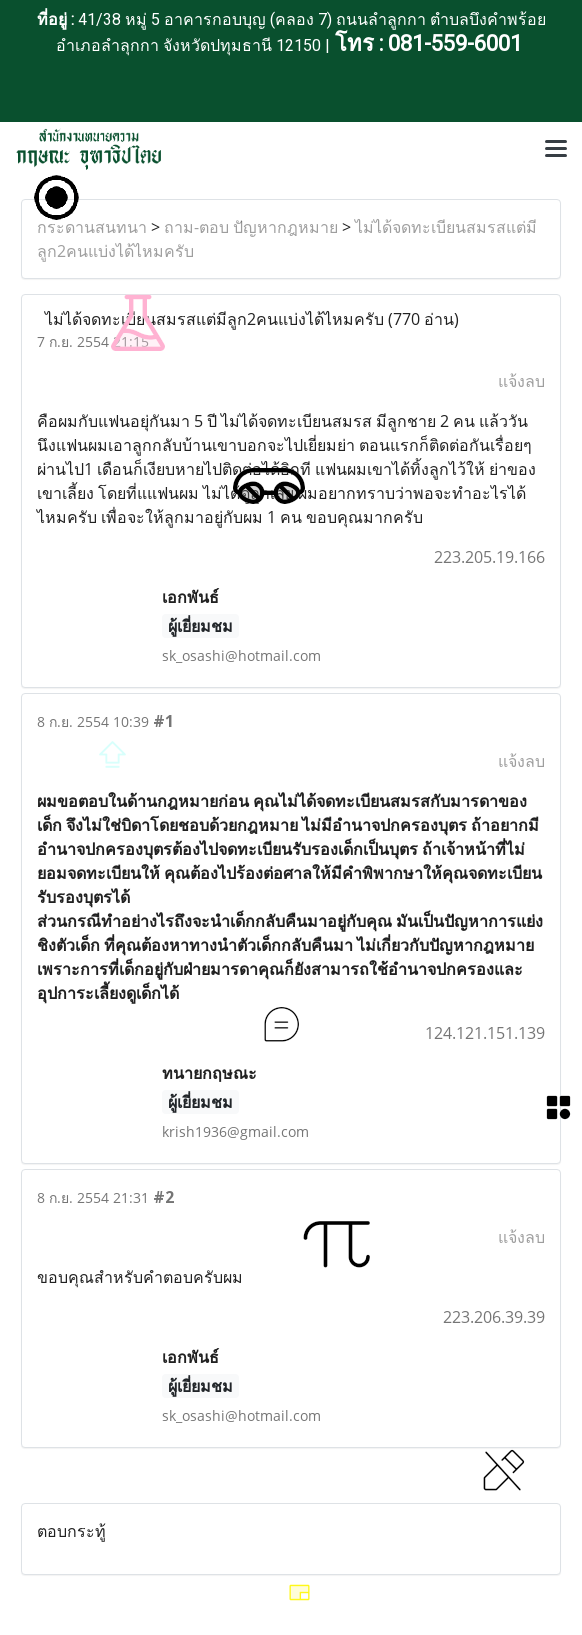 The height and width of the screenshot is (1635, 582). Describe the element at coordinates (558, 1107) in the screenshot. I see `browse categories or sections` at that location.